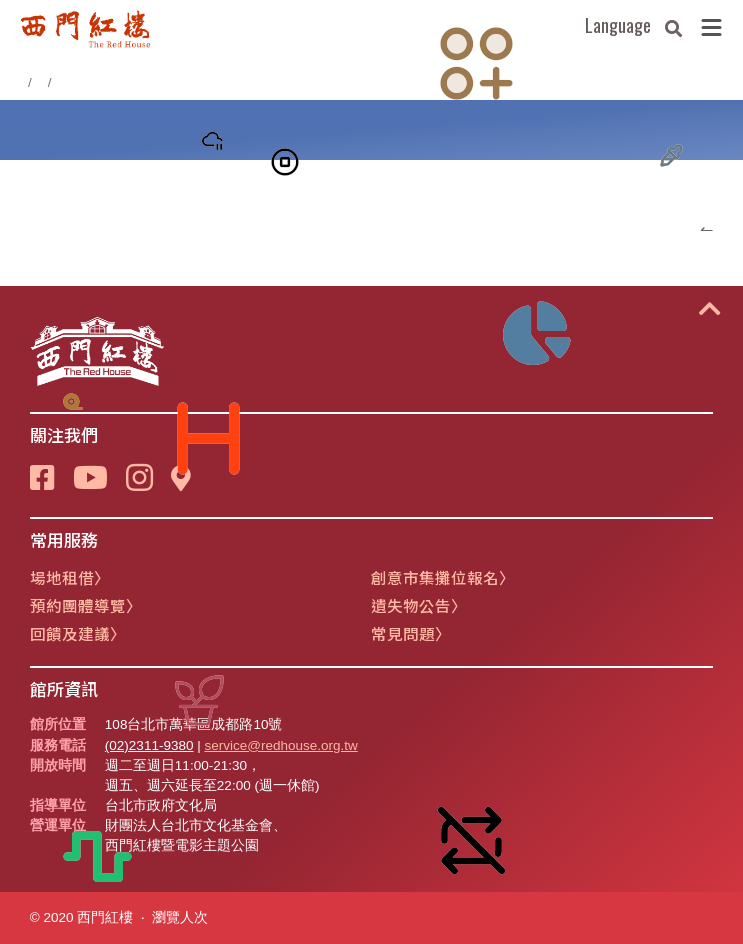 This screenshot has height=944, width=743. I want to click on view square wave audio signal, so click(97, 856).